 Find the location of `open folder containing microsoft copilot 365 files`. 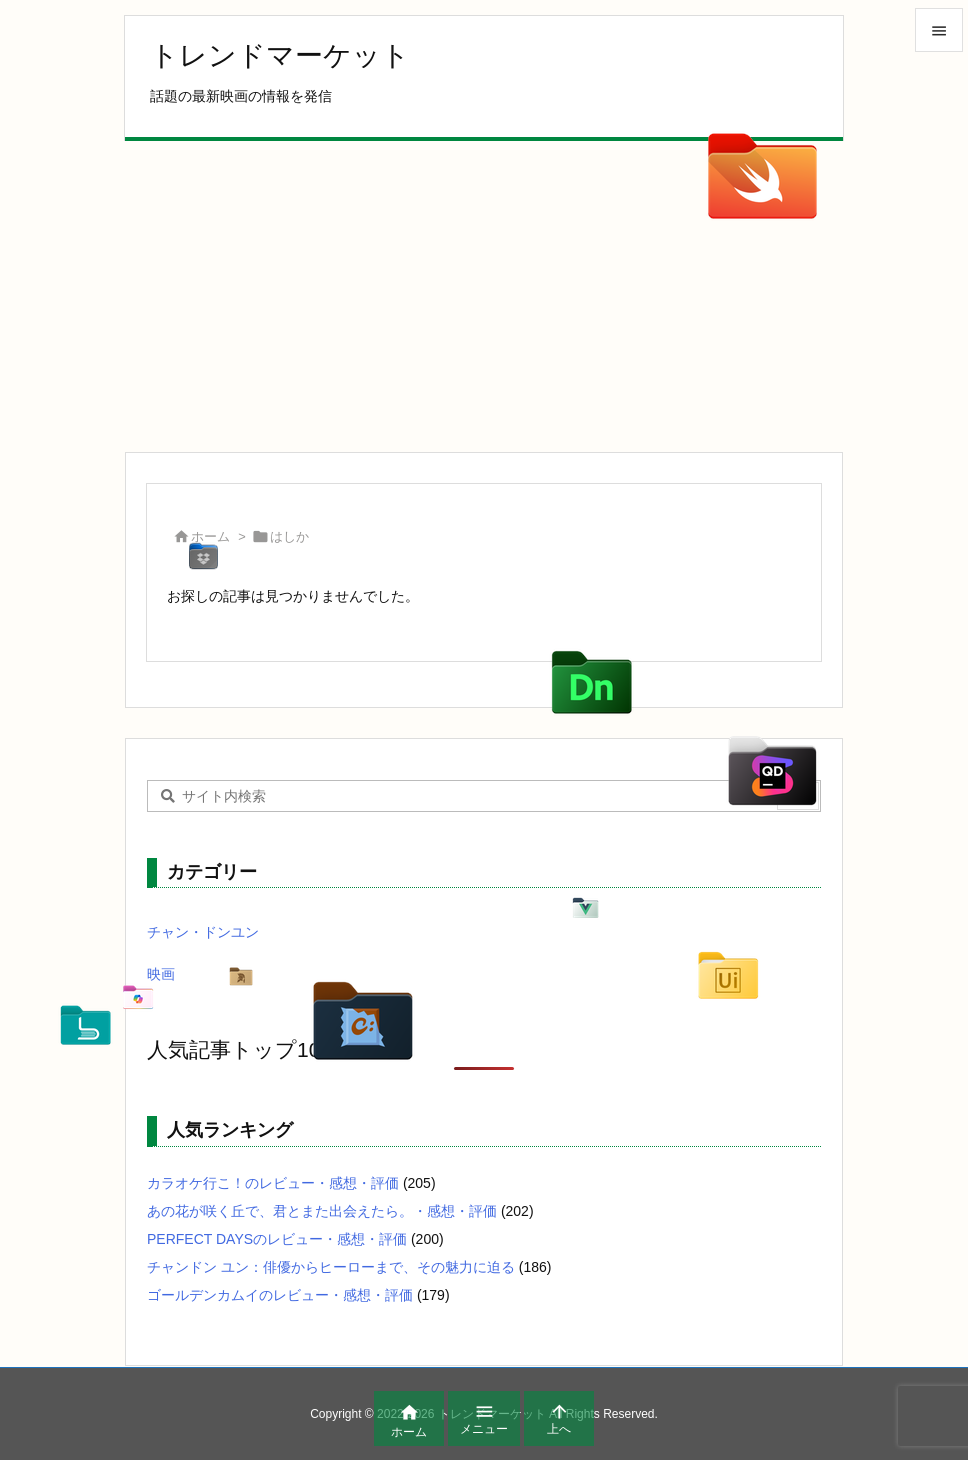

open folder containing microsoft copilot 365 files is located at coordinates (138, 998).